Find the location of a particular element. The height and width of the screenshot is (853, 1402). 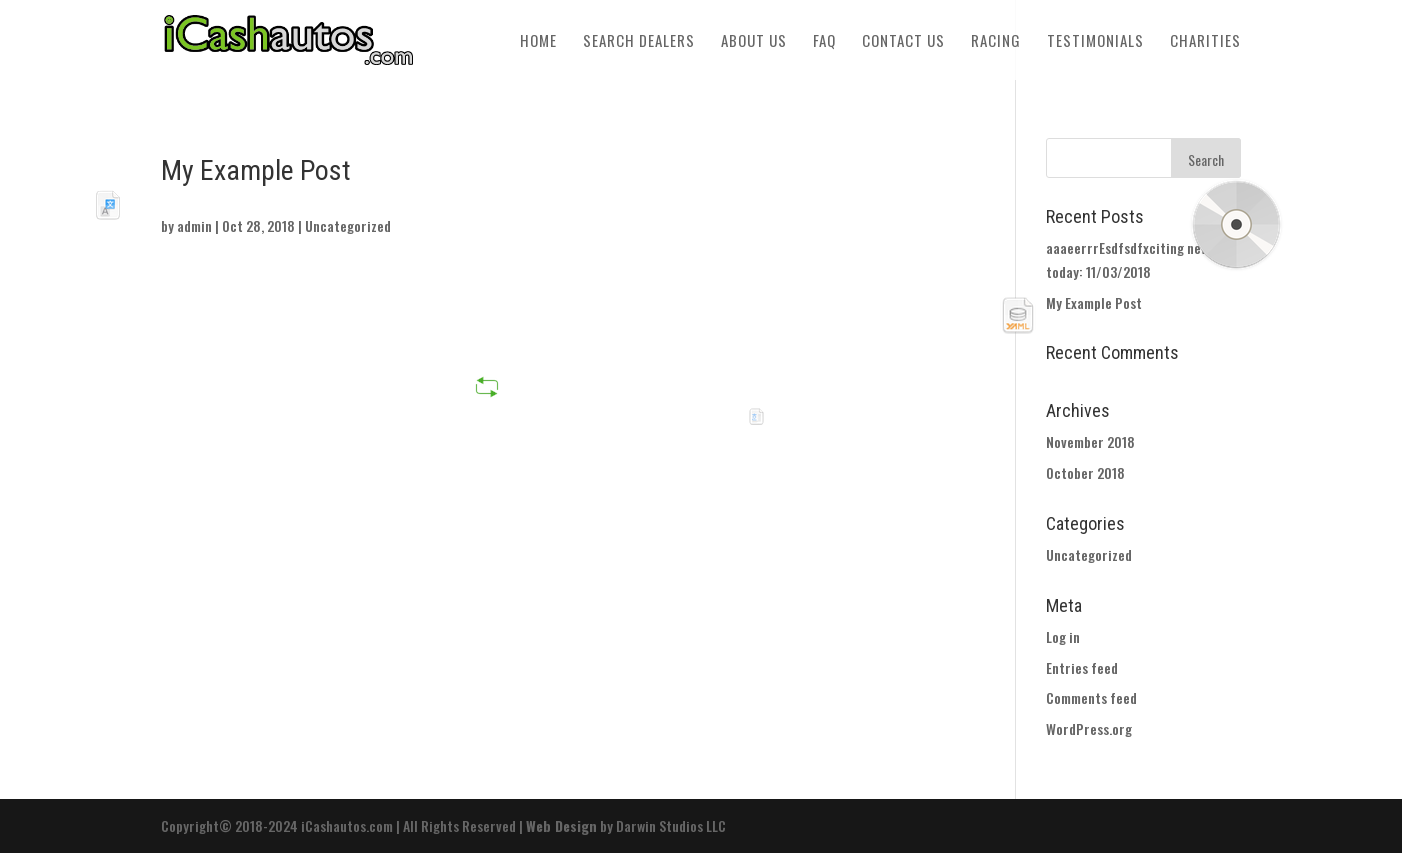

a yaml configuration file is located at coordinates (1018, 315).